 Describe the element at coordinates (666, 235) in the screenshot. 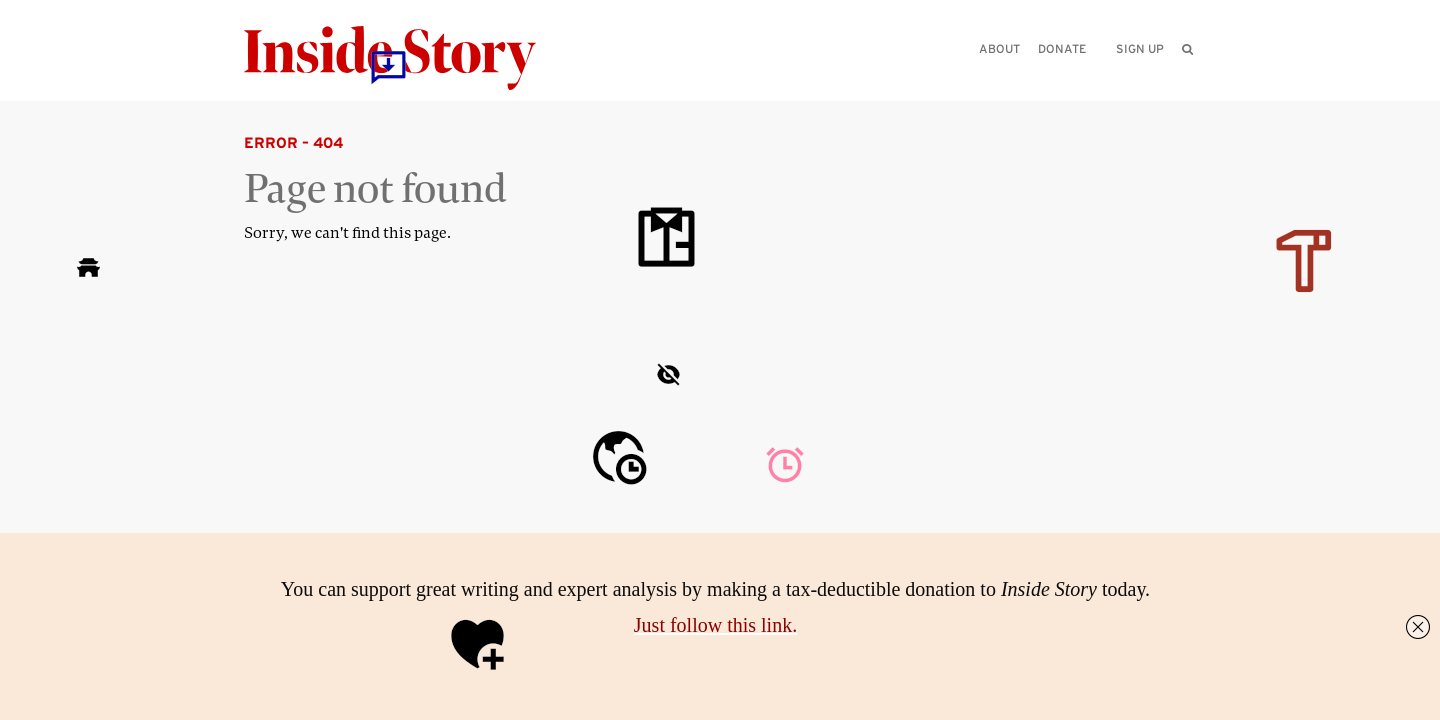

I see `view clothing or apparel options` at that location.